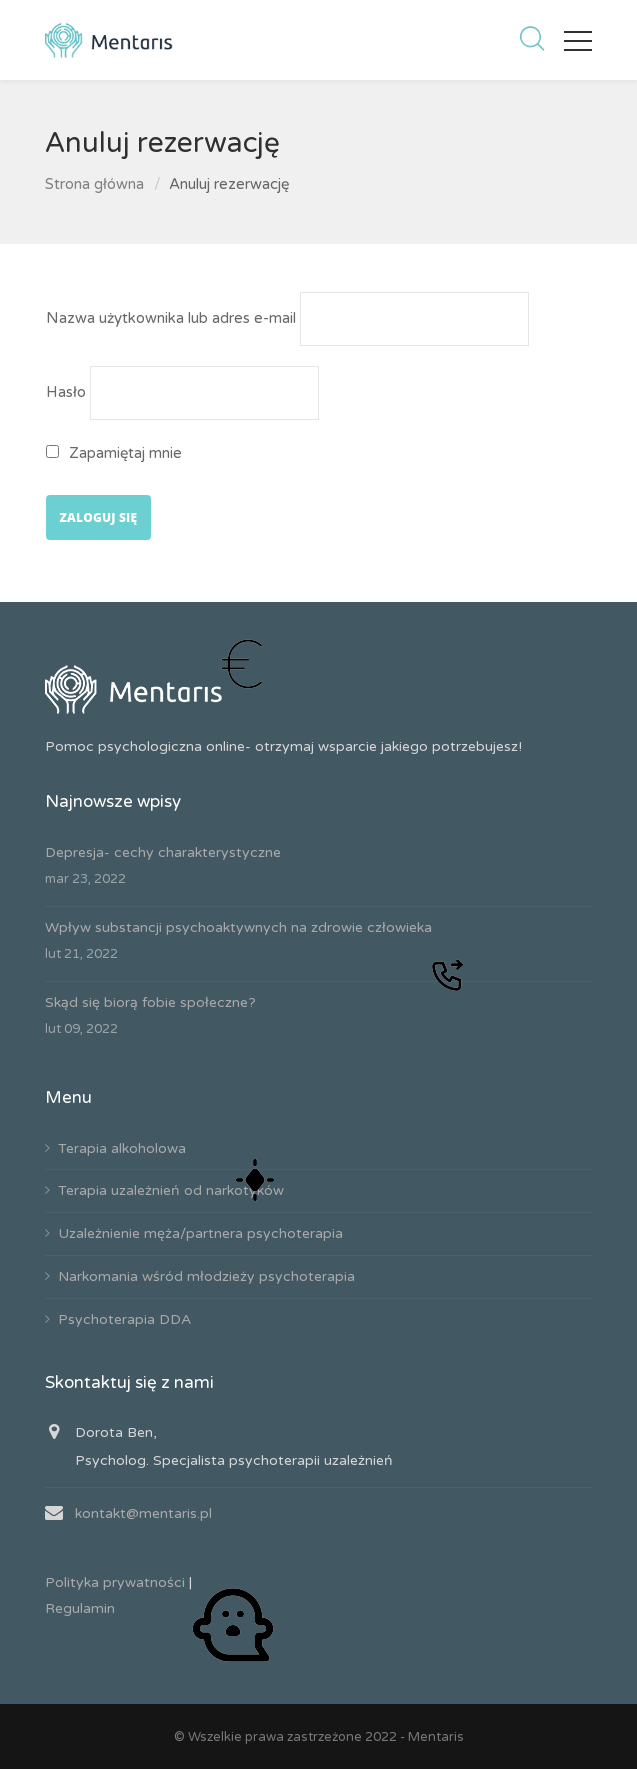 The image size is (637, 1769). I want to click on center-align keyframes on the timeline, so click(255, 1180).